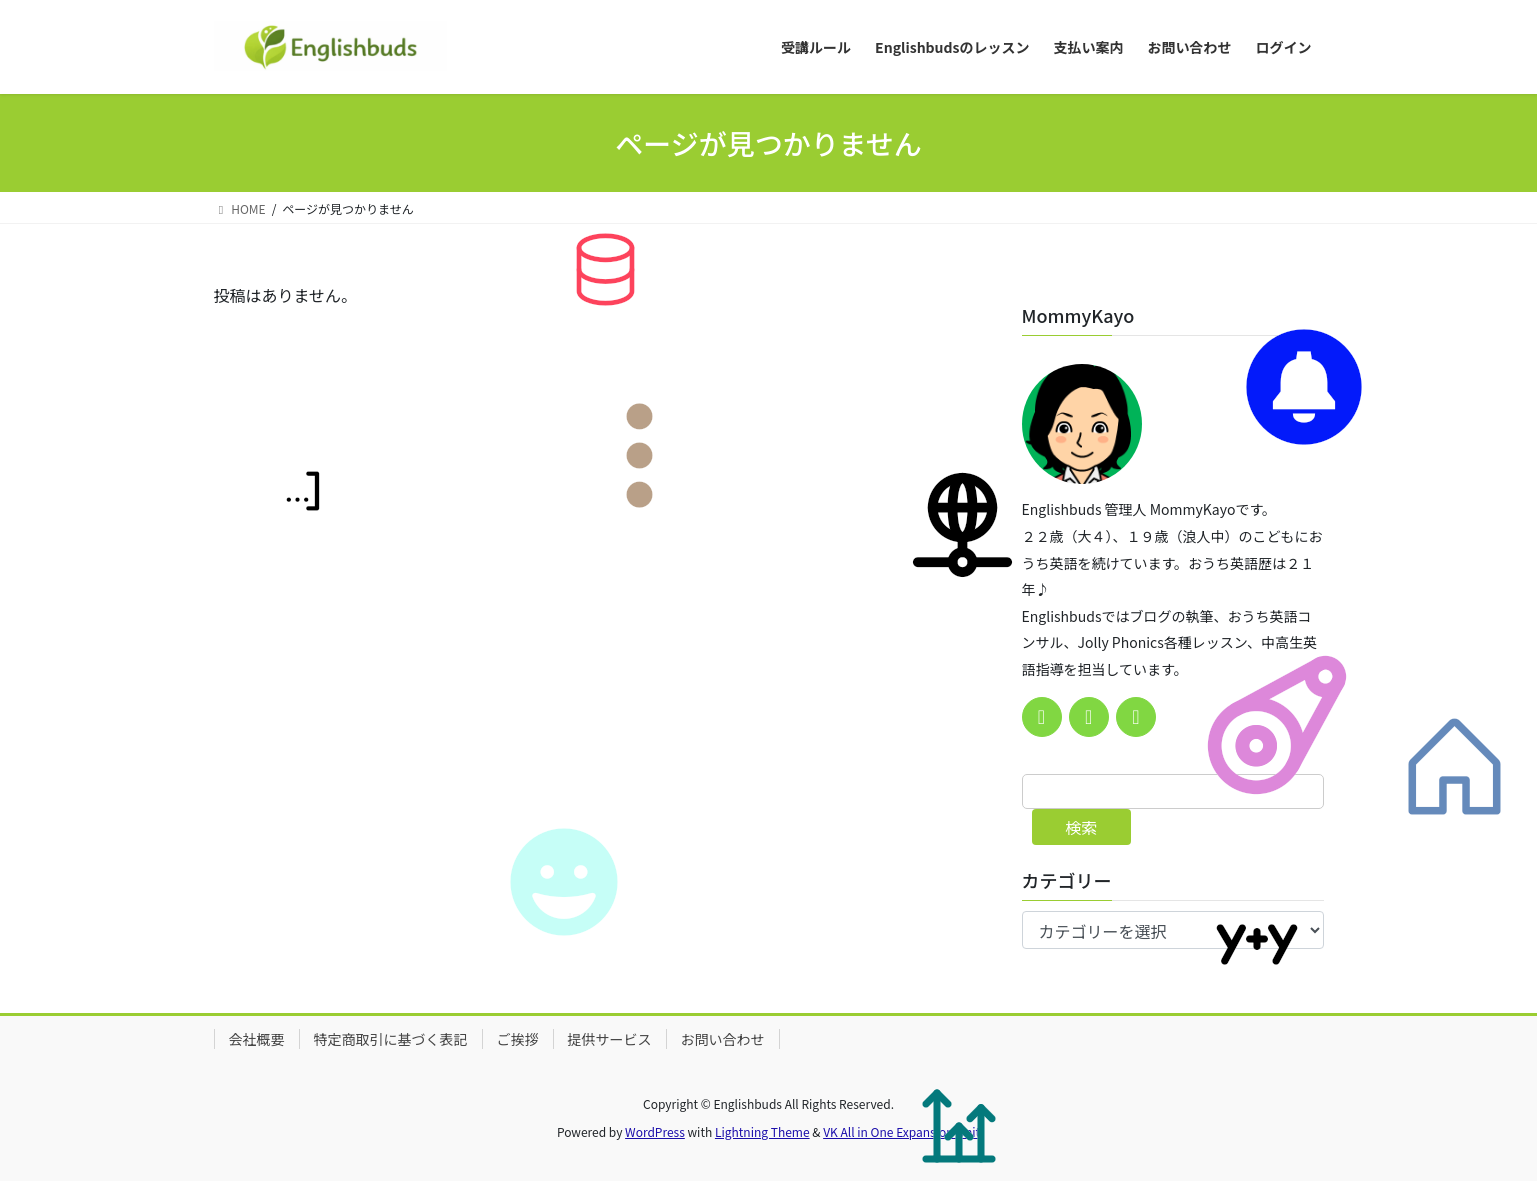  I want to click on access server settings, so click(605, 269).